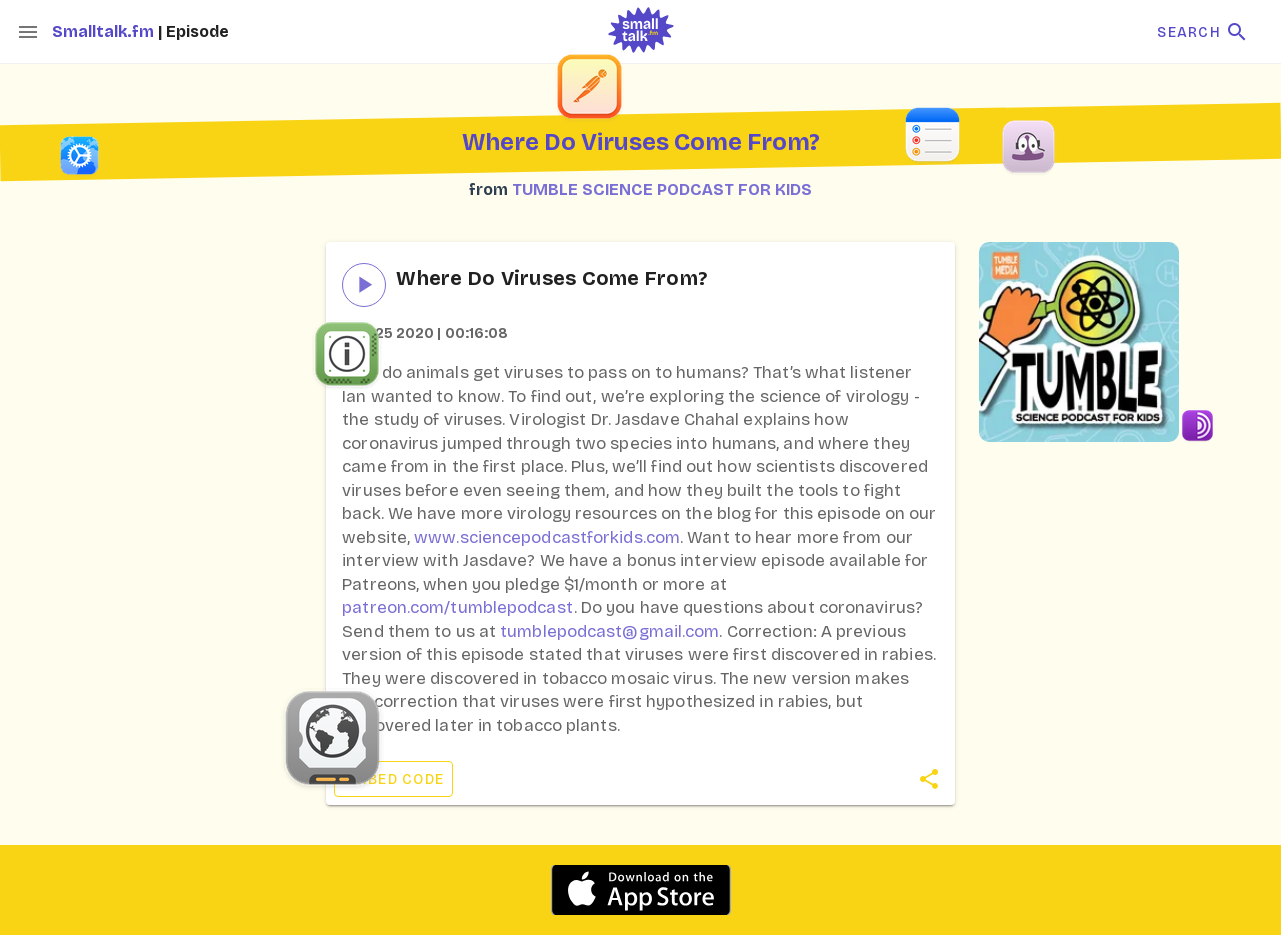 This screenshot has height=935, width=1281. Describe the element at coordinates (1028, 146) in the screenshot. I see `open gpodder podcast manager` at that location.